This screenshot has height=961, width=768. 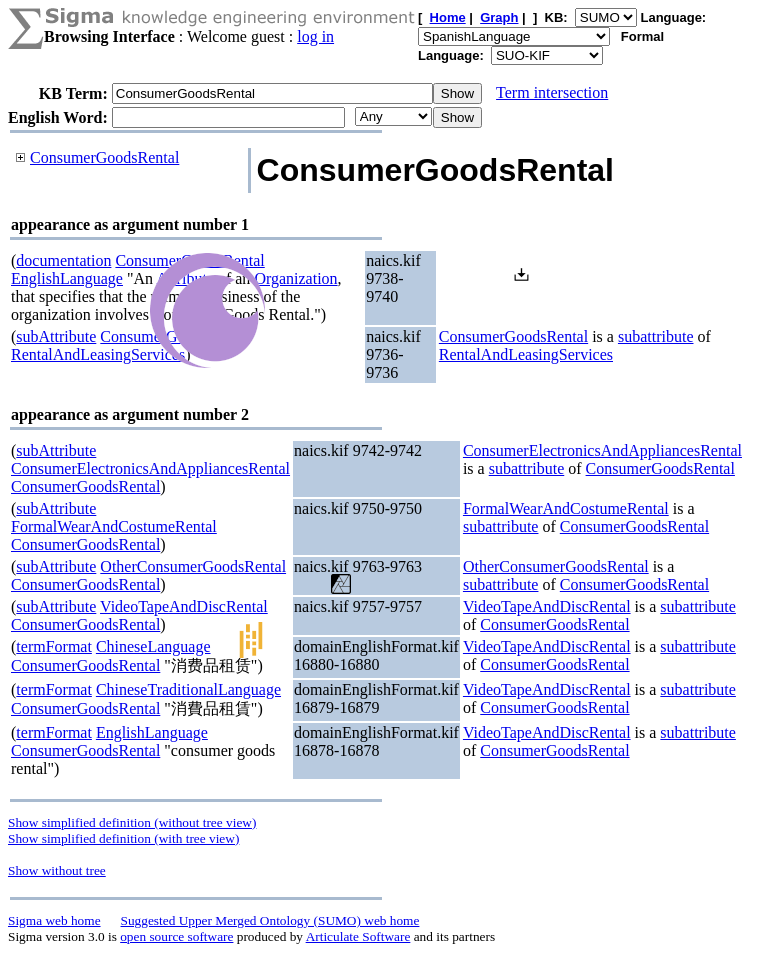 I want to click on download a file to your device, so click(x=521, y=274).